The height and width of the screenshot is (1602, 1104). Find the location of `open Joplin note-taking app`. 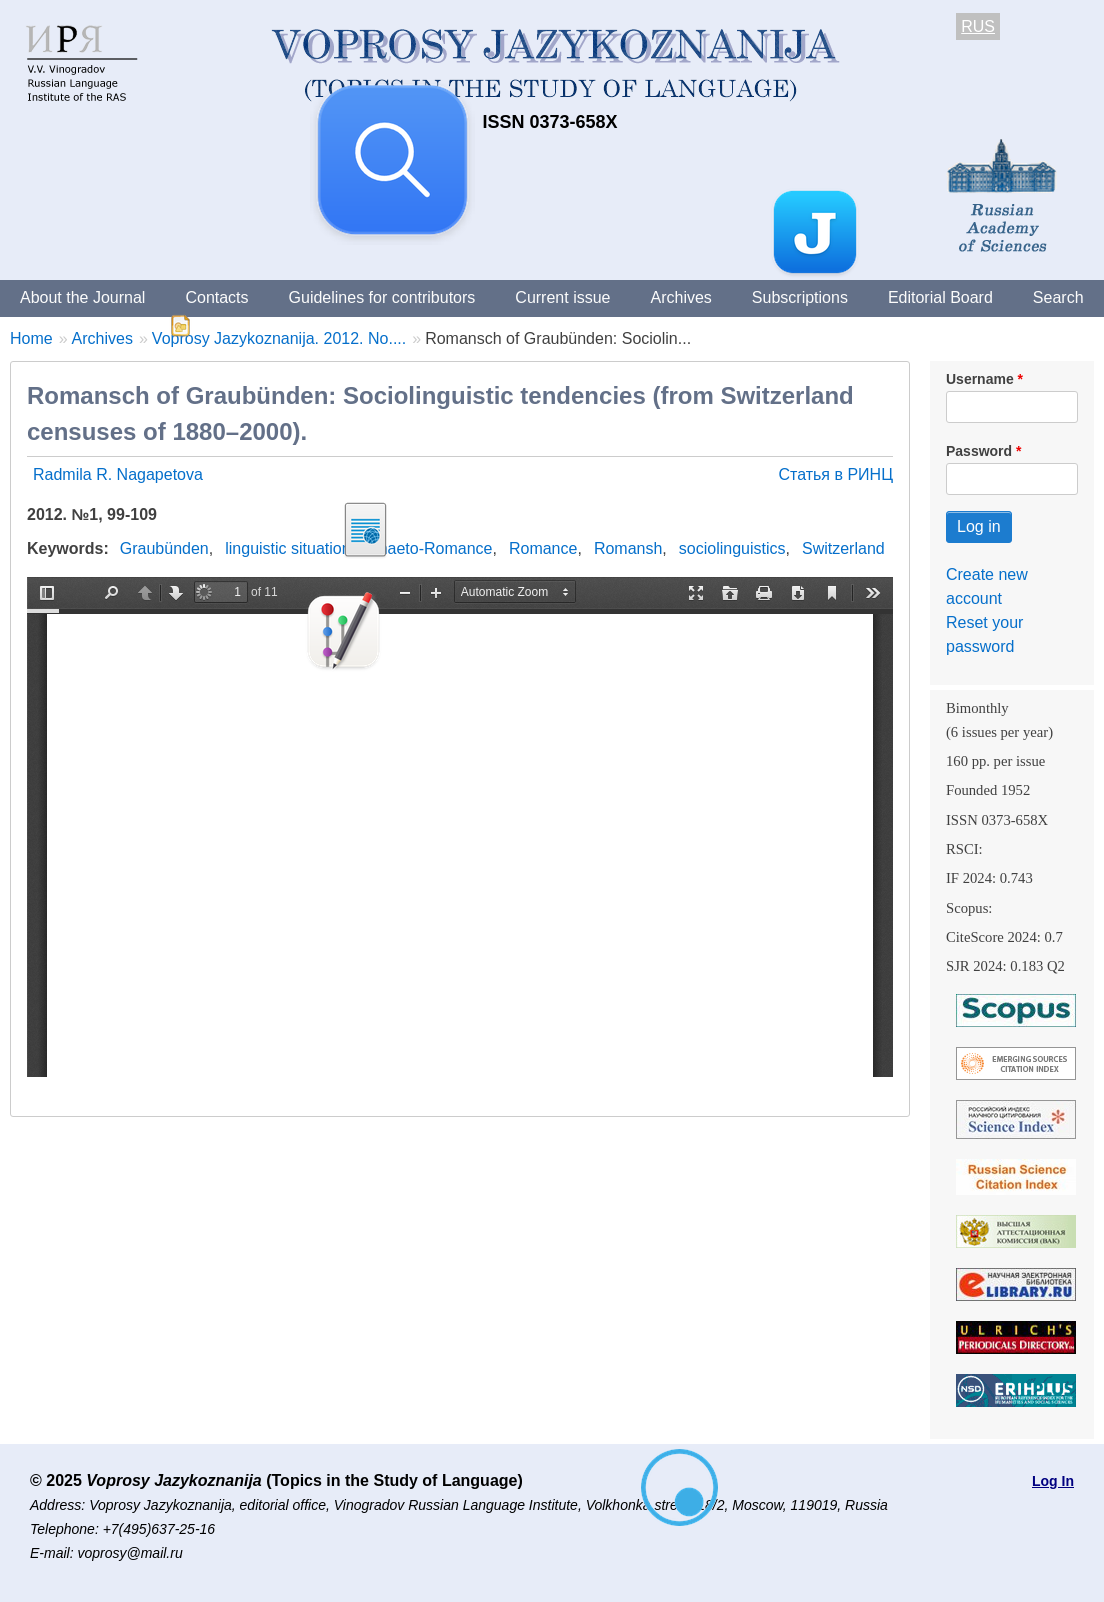

open Joplin note-taking app is located at coordinates (815, 232).